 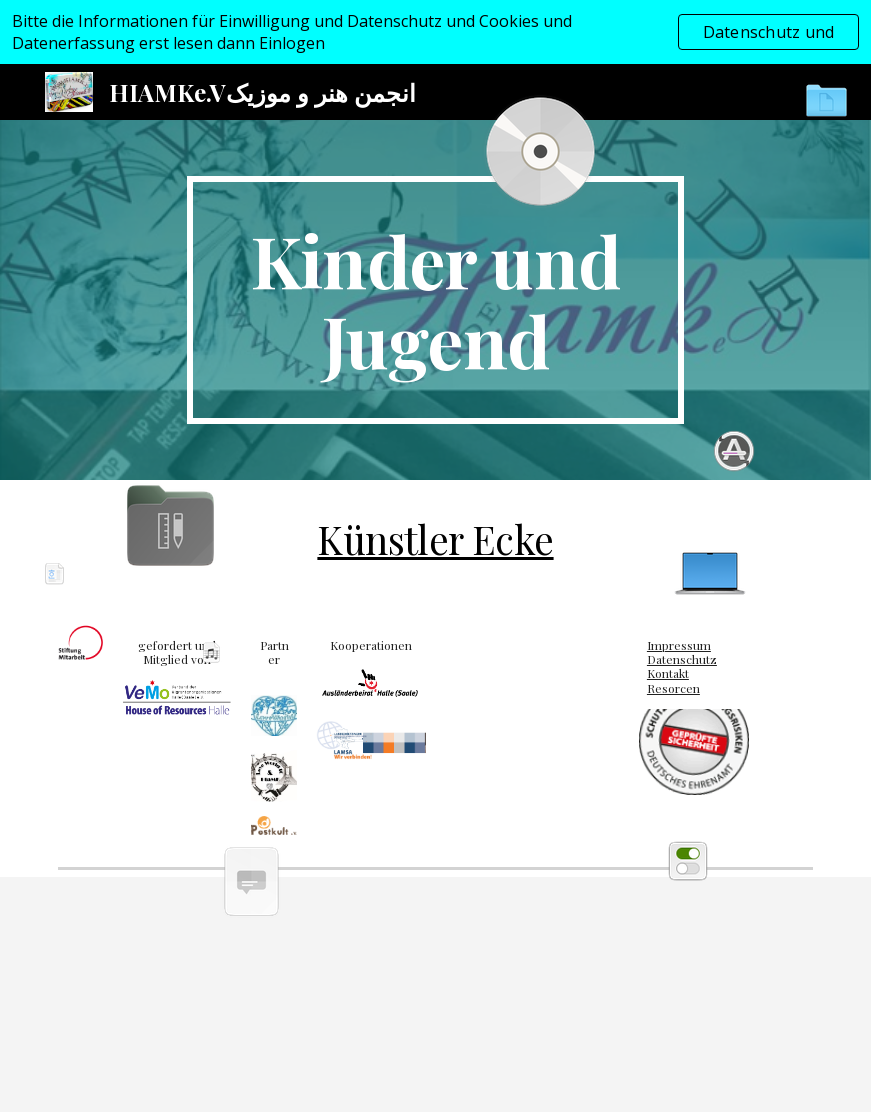 I want to click on access folder containing document templates, so click(x=170, y=525).